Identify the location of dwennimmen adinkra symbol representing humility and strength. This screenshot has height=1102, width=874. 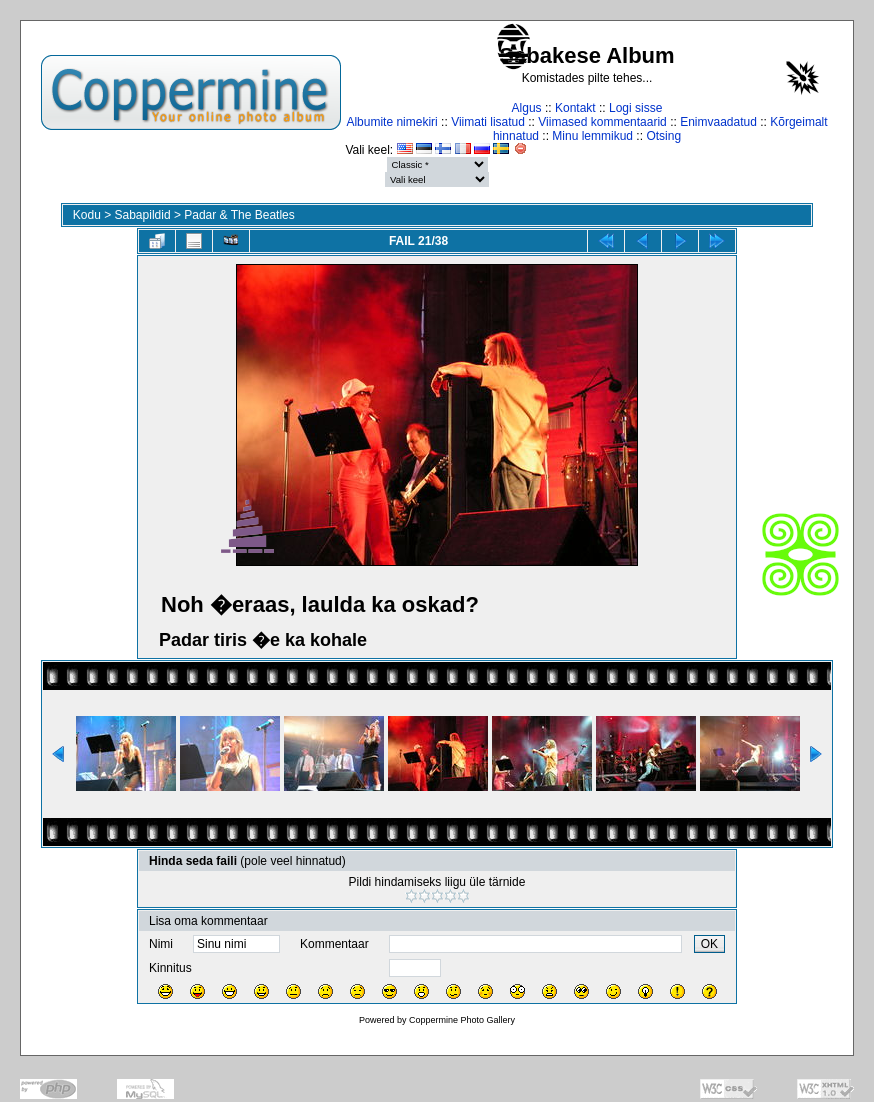
(800, 554).